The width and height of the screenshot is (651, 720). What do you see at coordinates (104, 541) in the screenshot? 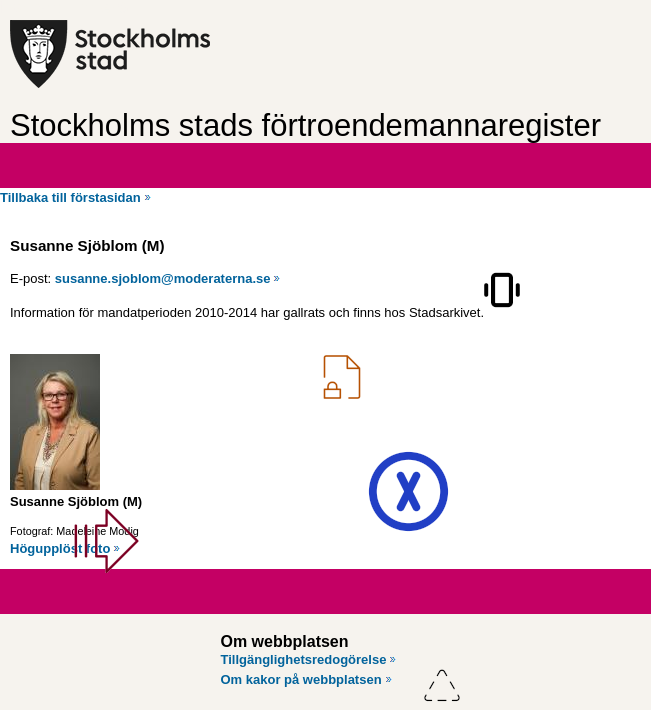
I see `skip forward or advance to the next item` at bounding box center [104, 541].